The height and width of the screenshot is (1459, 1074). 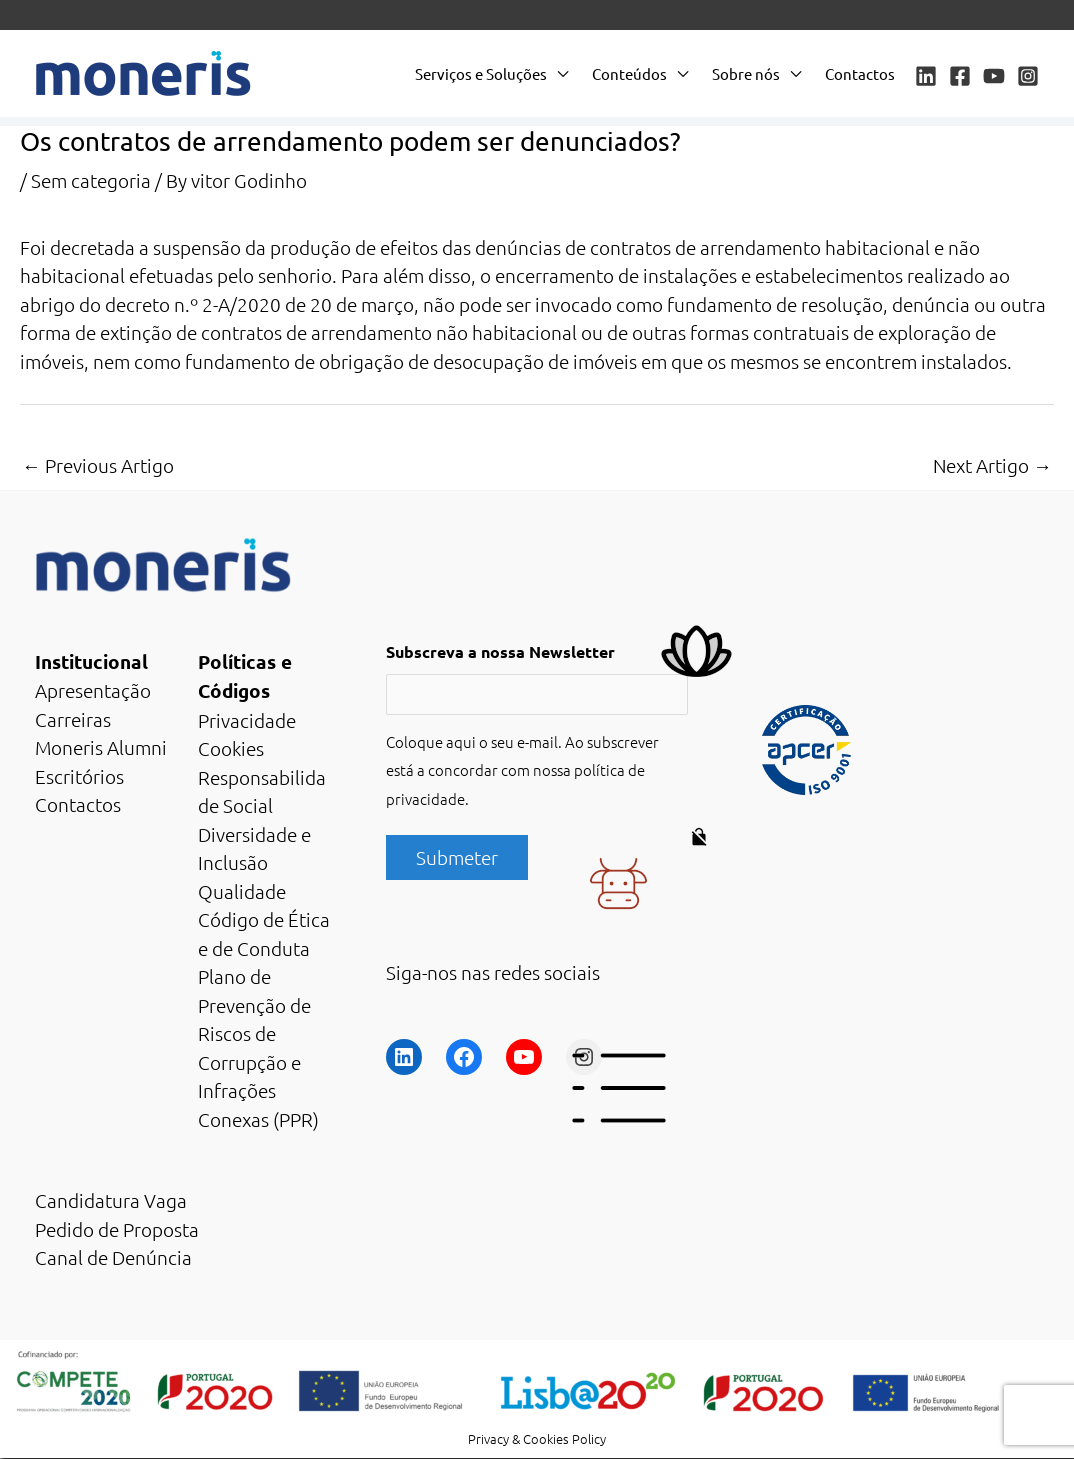 What do you see at coordinates (696, 653) in the screenshot?
I see `open meditation or mindfulness feature` at bounding box center [696, 653].